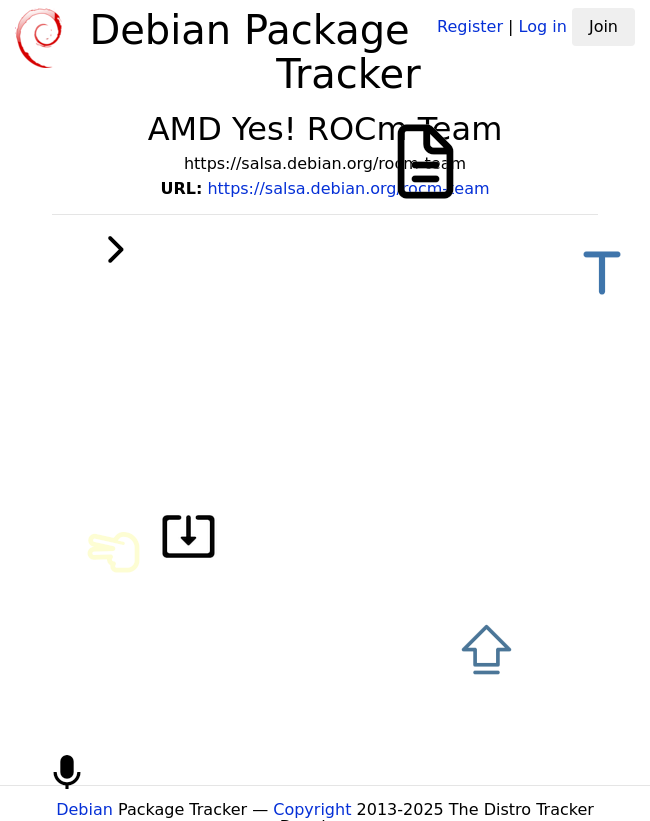 The height and width of the screenshot is (821, 650). I want to click on tap to start voice input, so click(67, 772).